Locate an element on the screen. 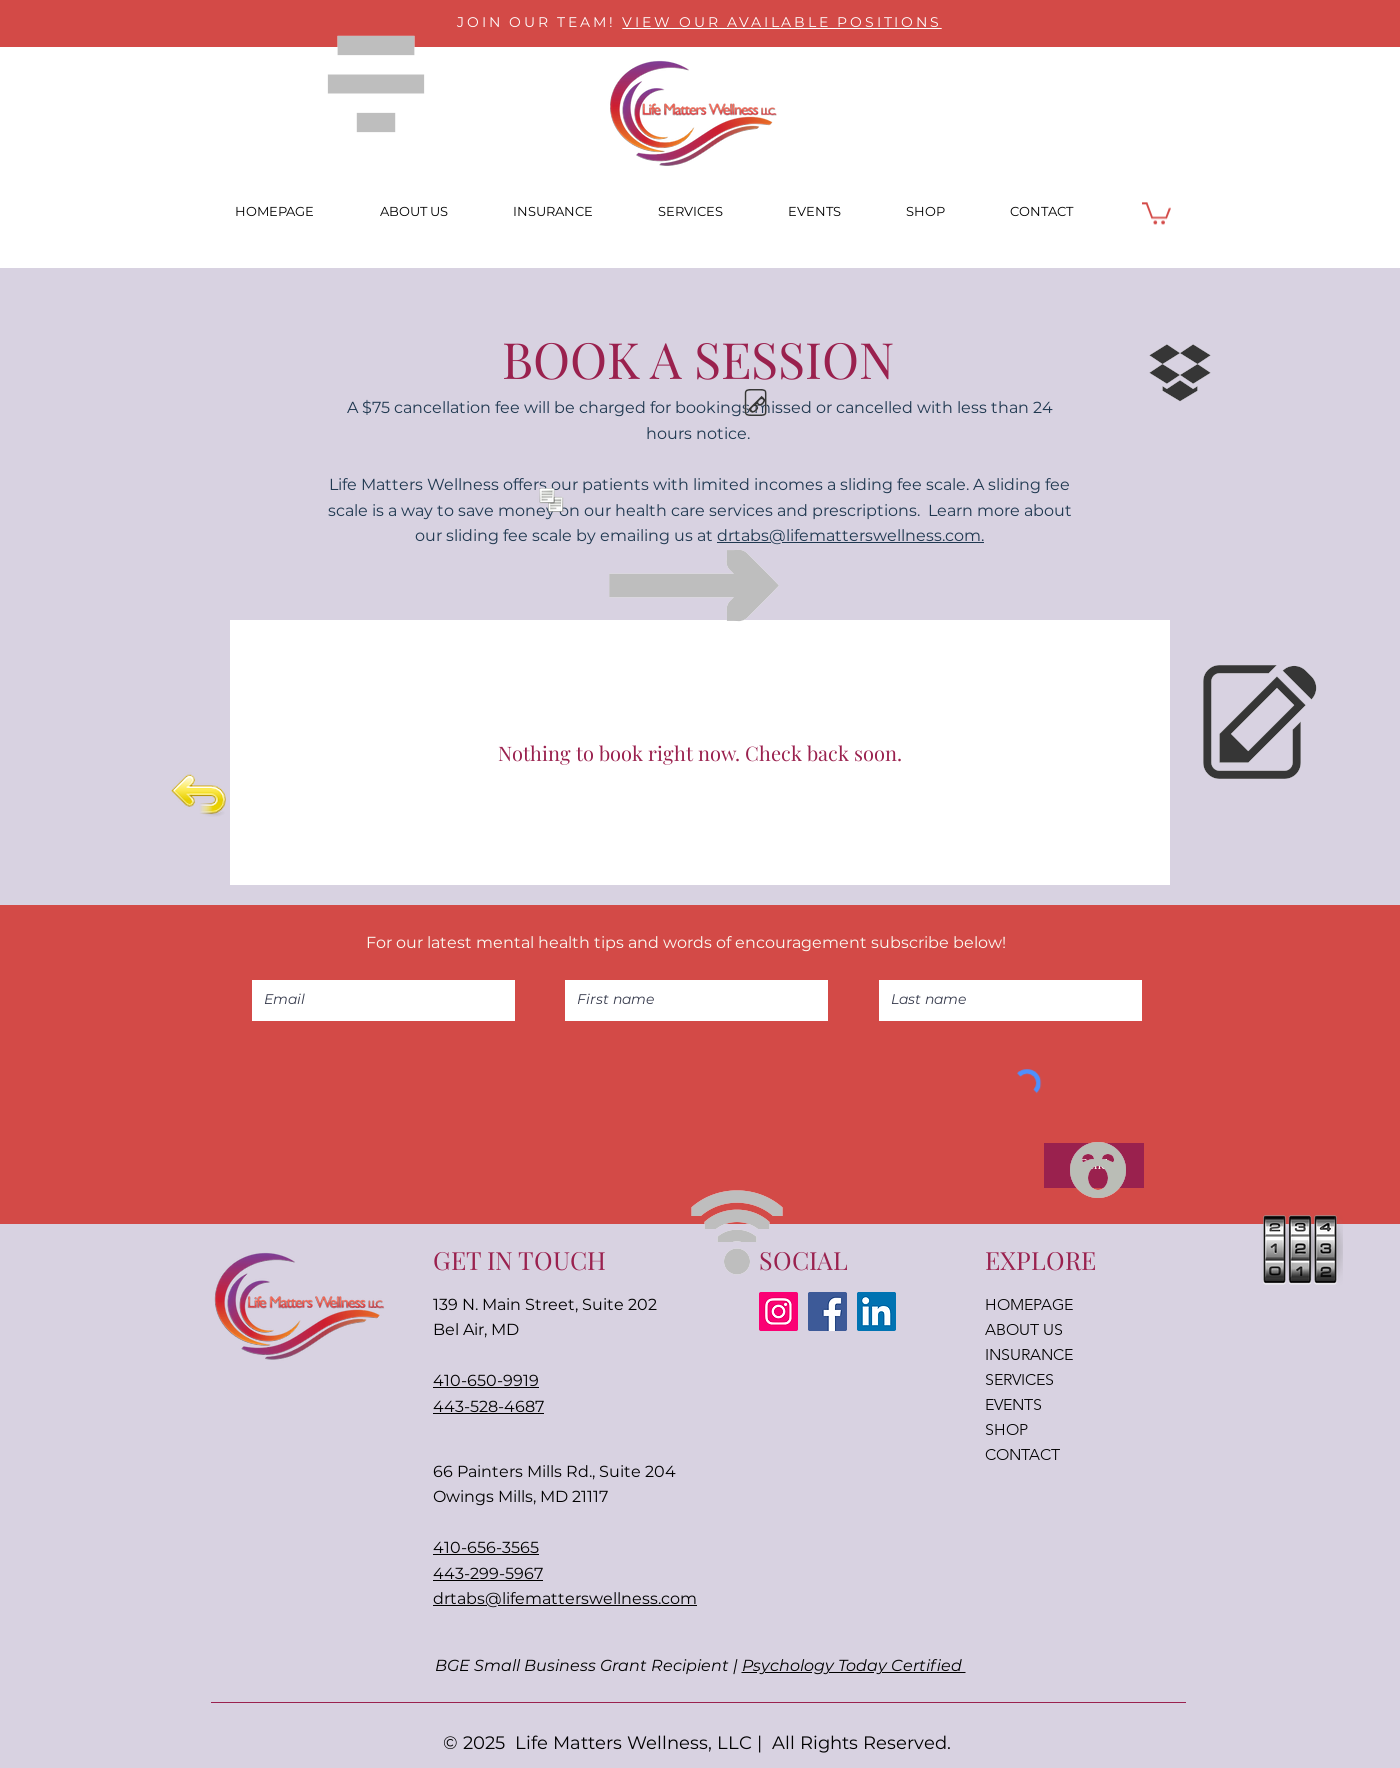  open text editor application is located at coordinates (1252, 722).